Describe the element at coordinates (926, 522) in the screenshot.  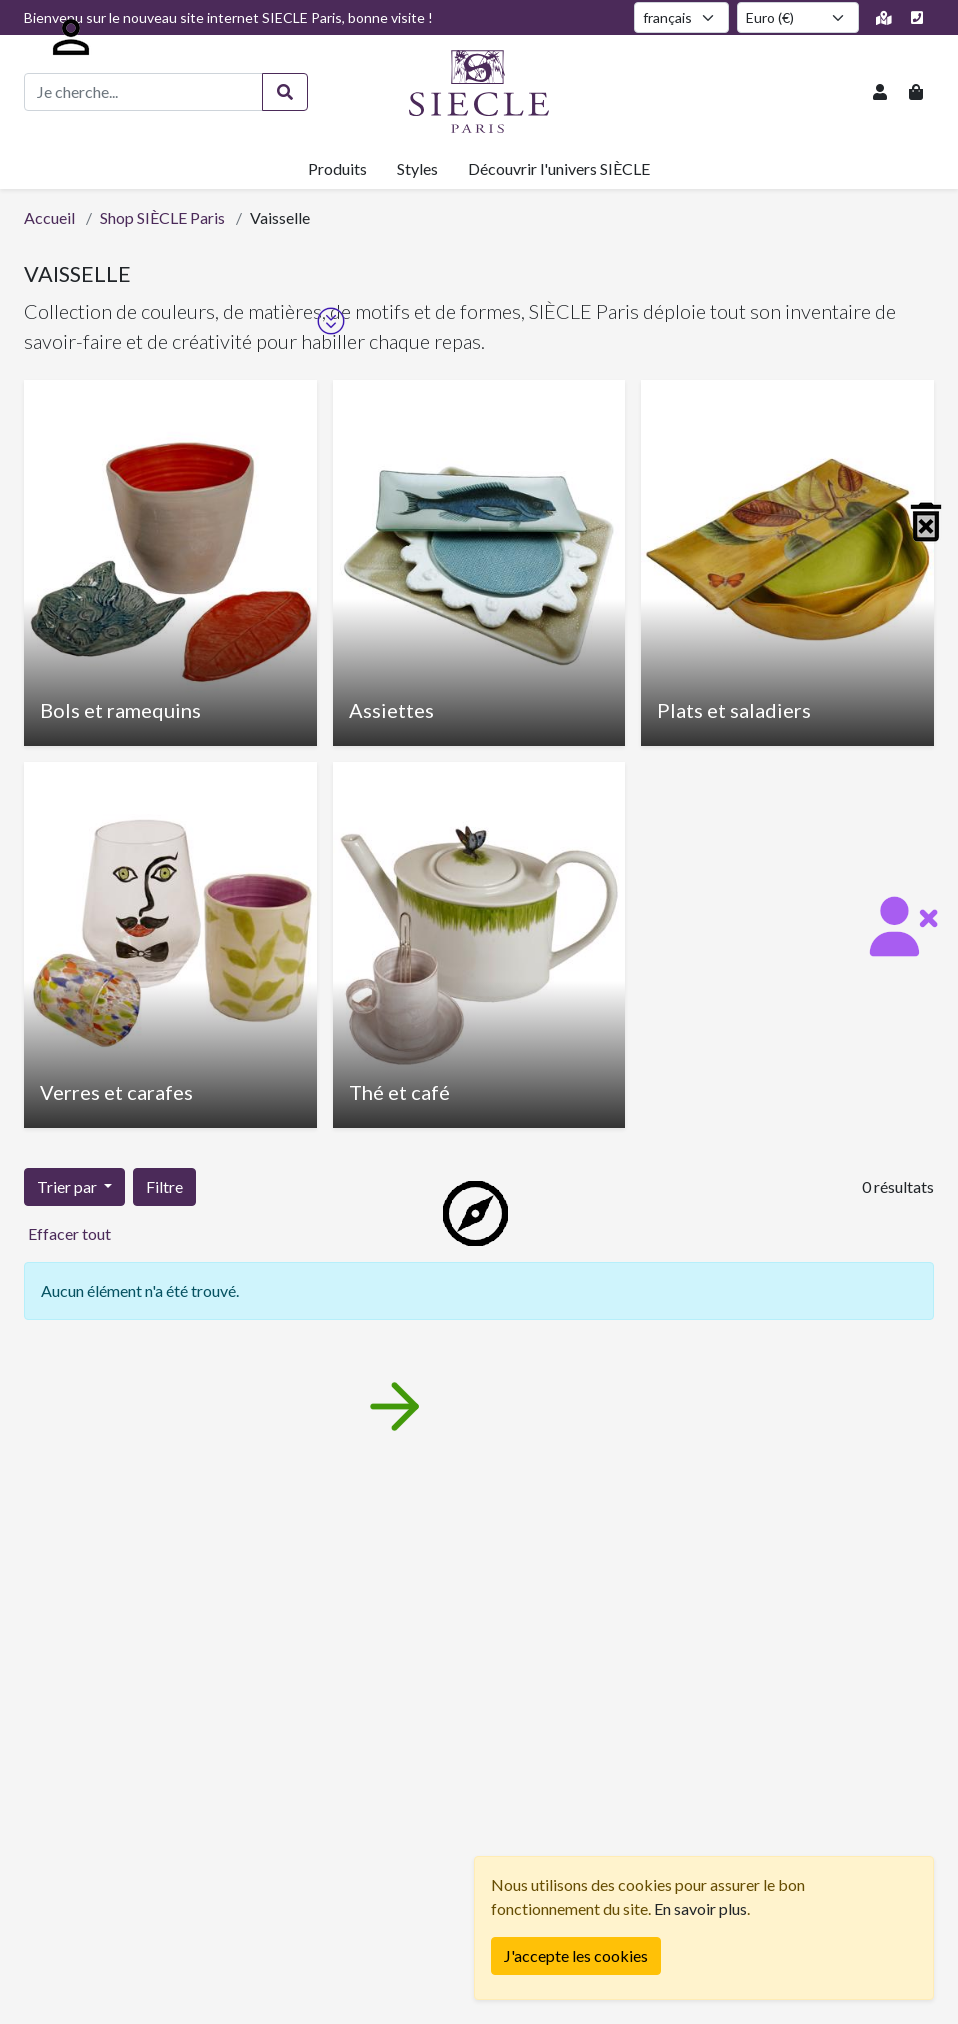
I see `permanently delete an item` at that location.